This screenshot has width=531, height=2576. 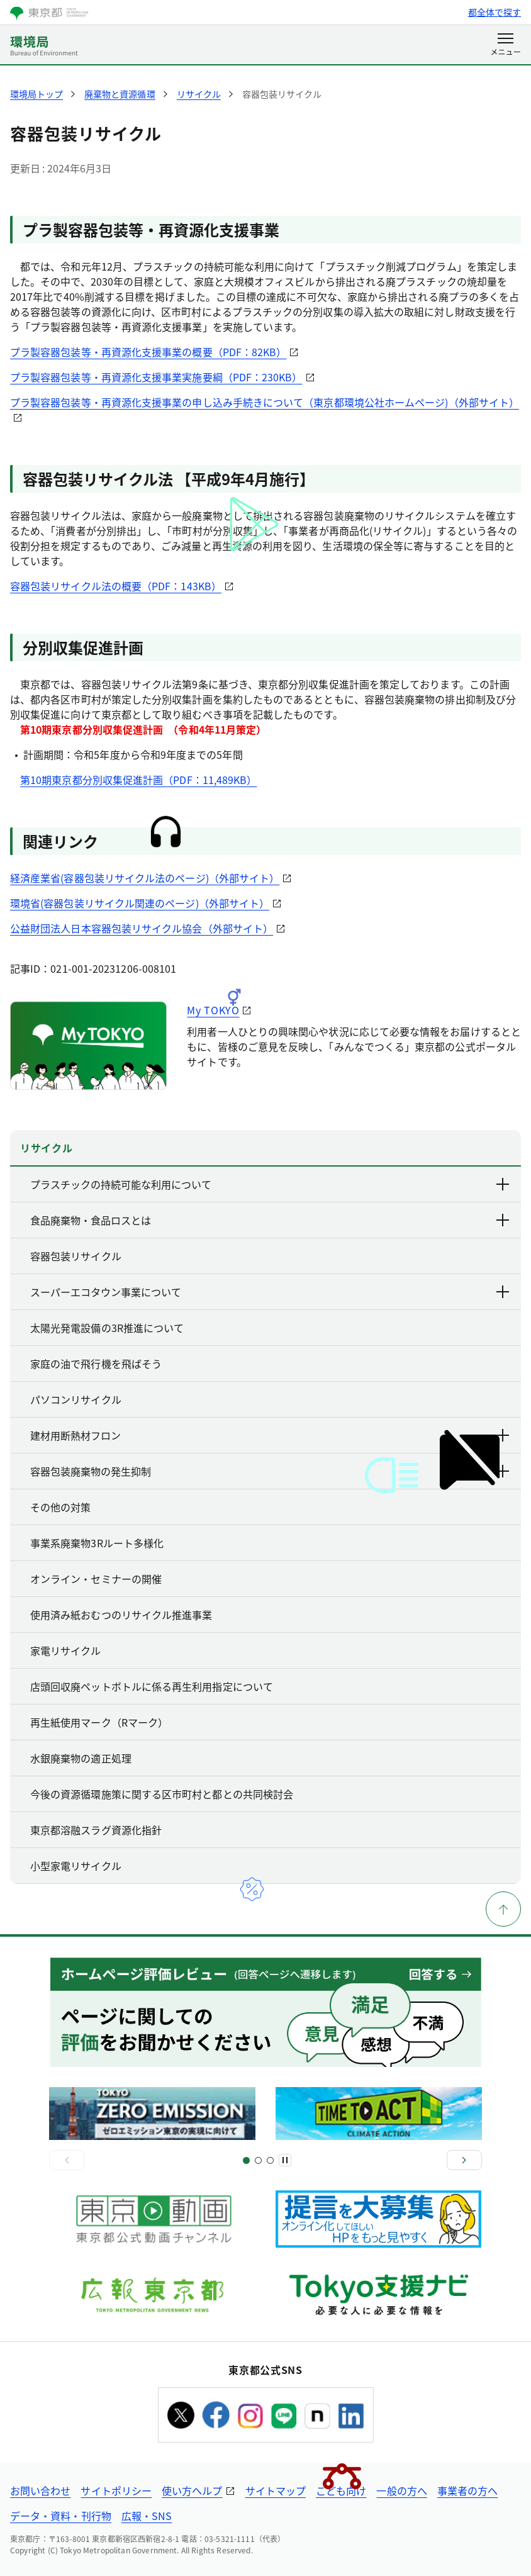 What do you see at coordinates (165, 834) in the screenshot?
I see `access audio or voice support` at bounding box center [165, 834].